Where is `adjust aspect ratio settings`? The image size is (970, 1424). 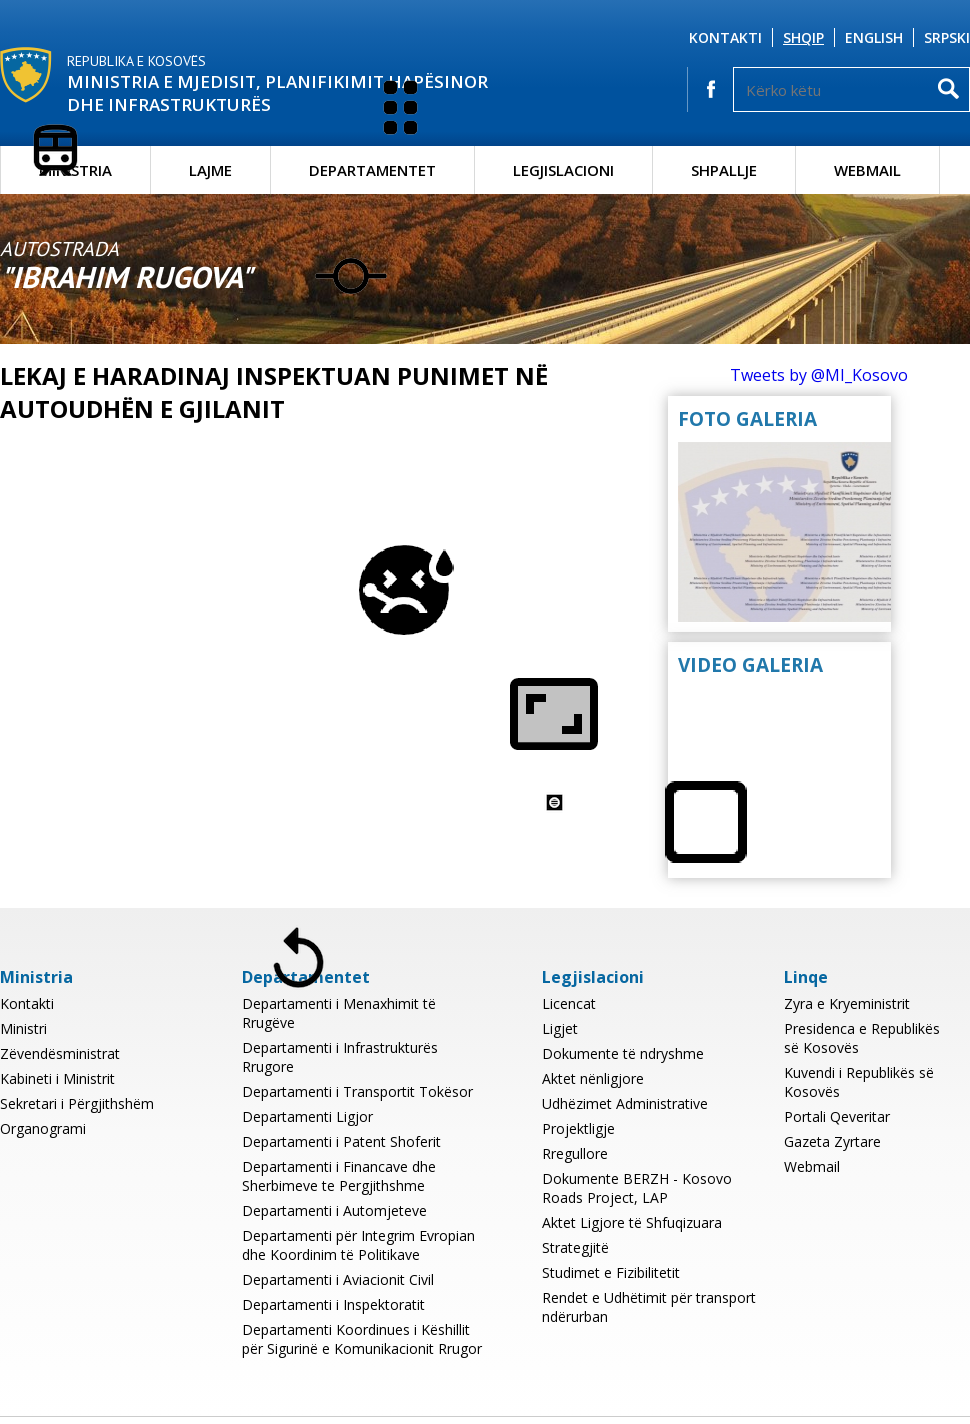 adjust aspect ratio settings is located at coordinates (554, 714).